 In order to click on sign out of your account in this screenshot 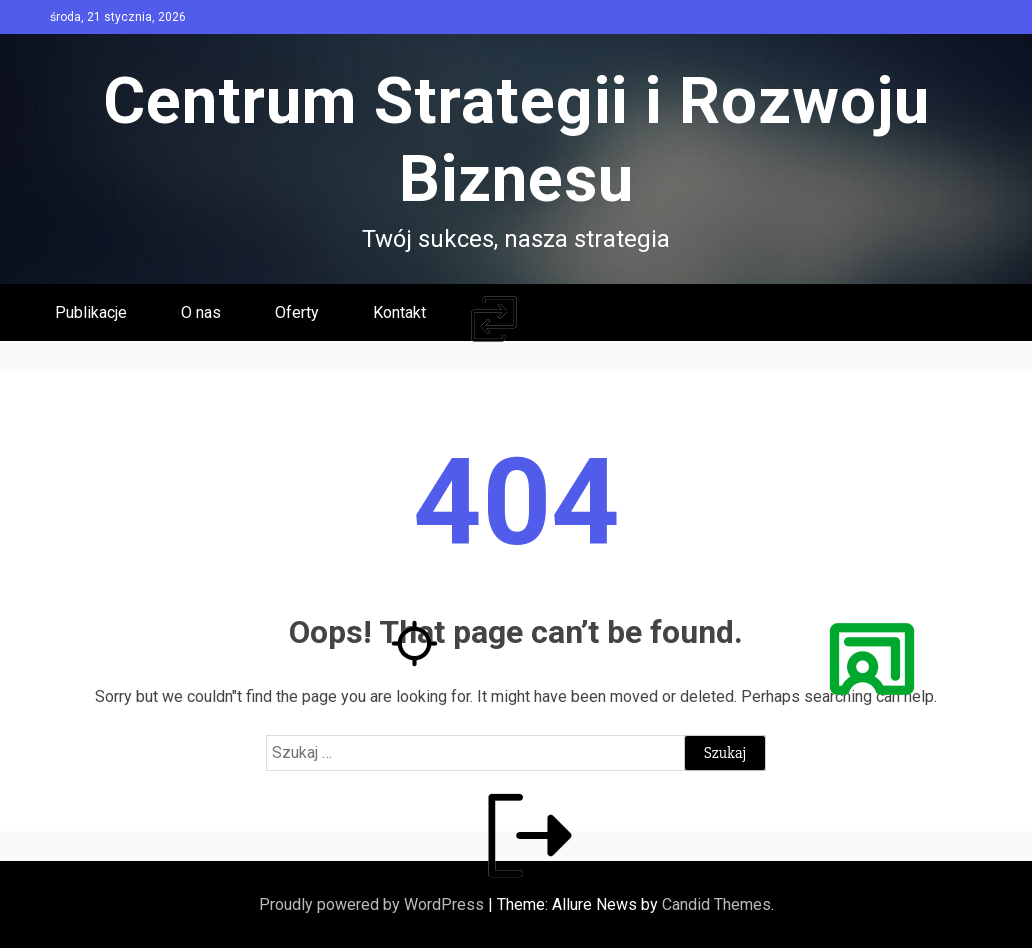, I will do `click(526, 835)`.